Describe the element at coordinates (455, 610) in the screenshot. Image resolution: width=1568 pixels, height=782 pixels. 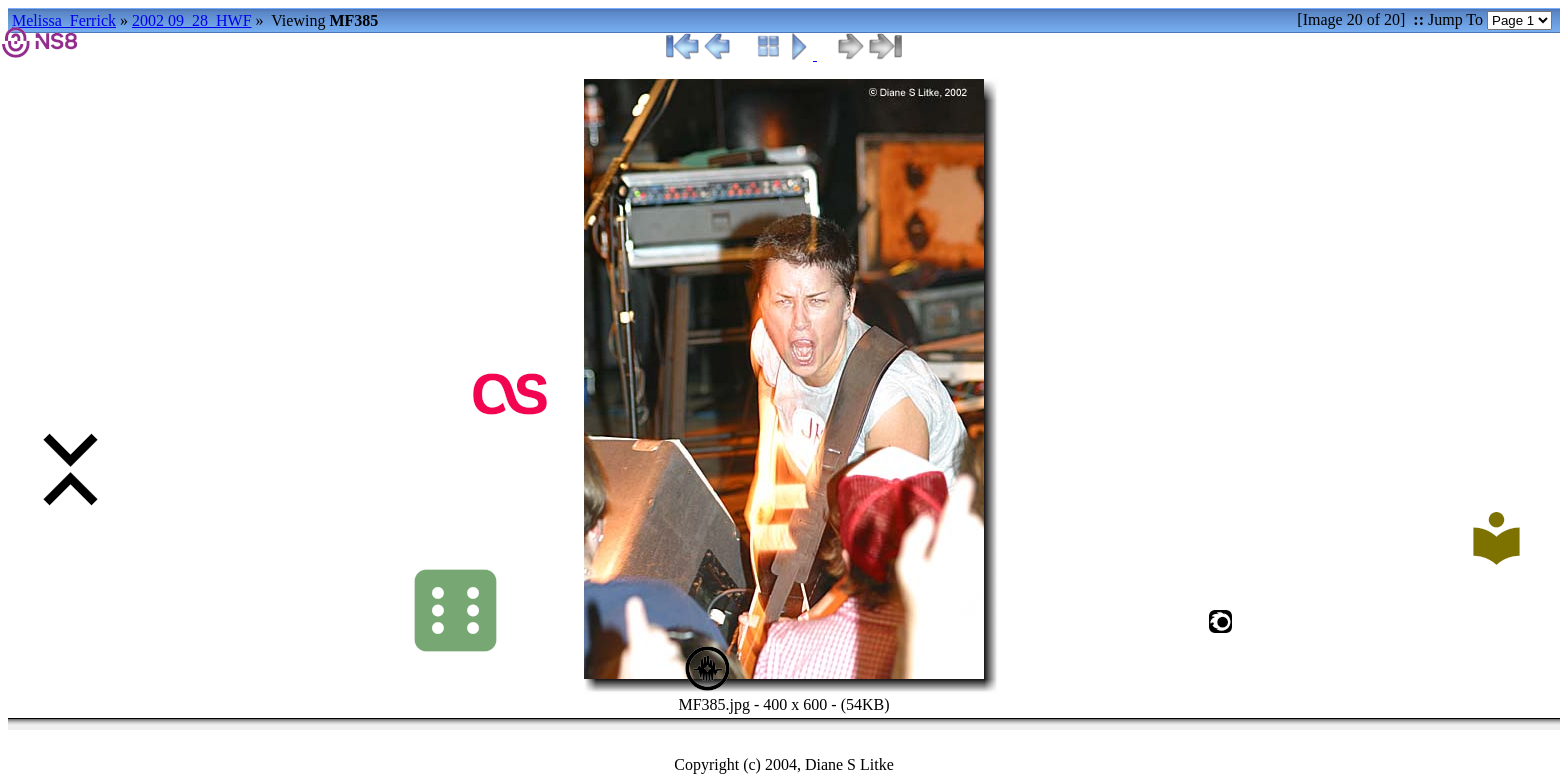
I see `roll or randomize a selection` at that location.